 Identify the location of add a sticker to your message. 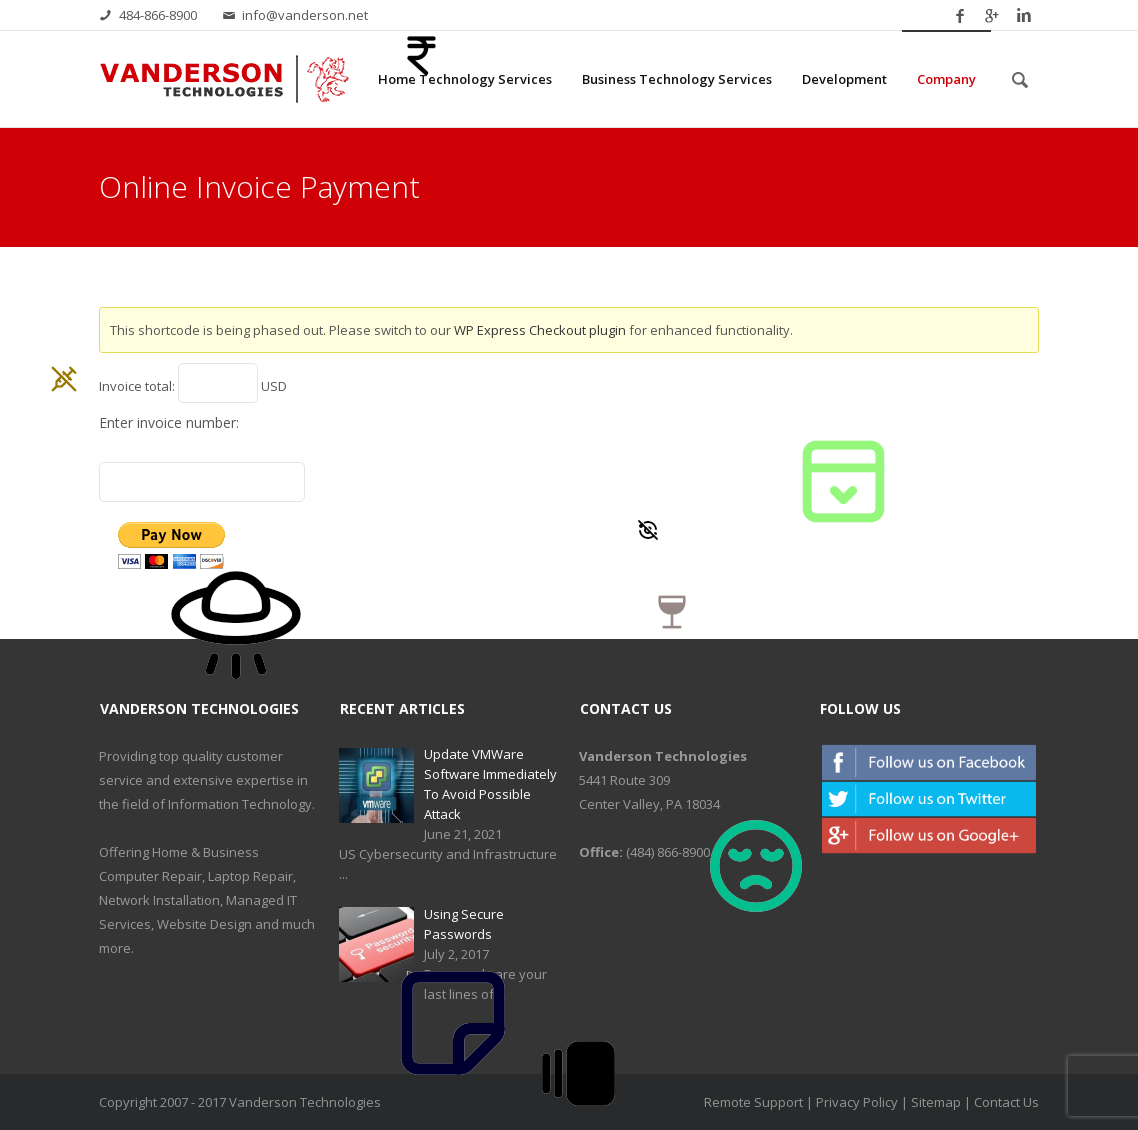
(453, 1023).